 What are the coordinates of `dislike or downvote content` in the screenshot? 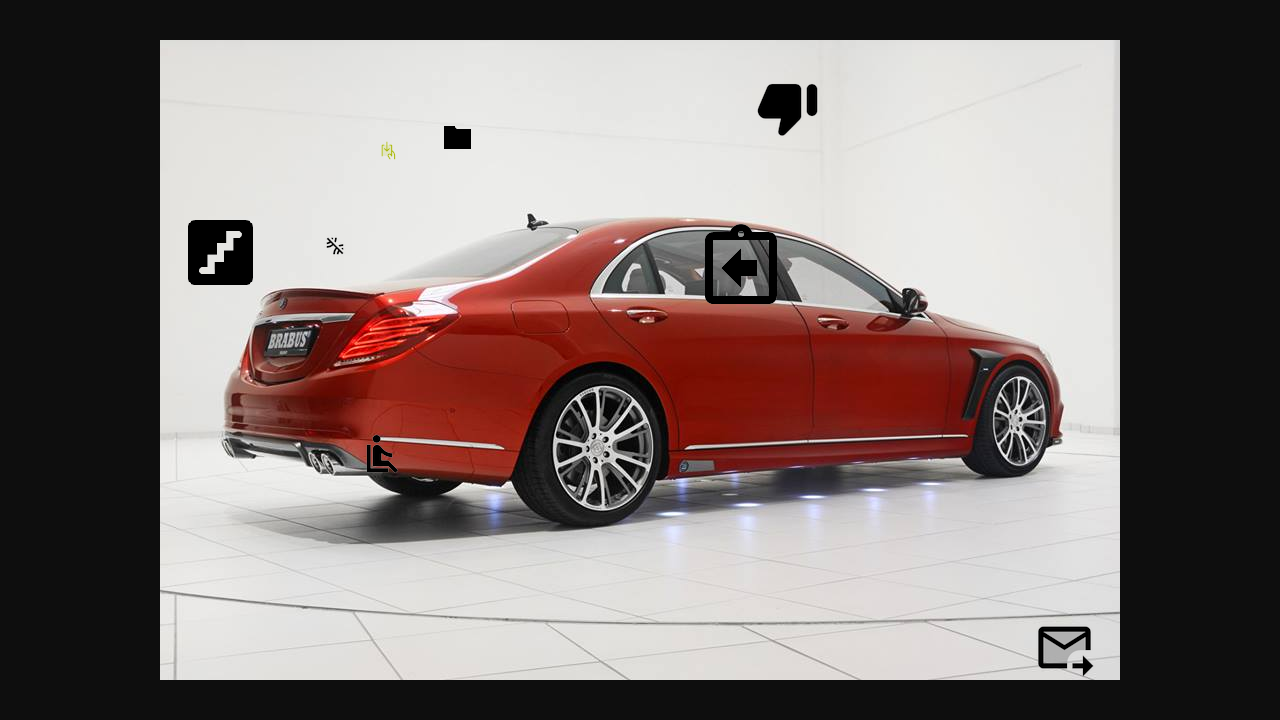 It's located at (788, 108).